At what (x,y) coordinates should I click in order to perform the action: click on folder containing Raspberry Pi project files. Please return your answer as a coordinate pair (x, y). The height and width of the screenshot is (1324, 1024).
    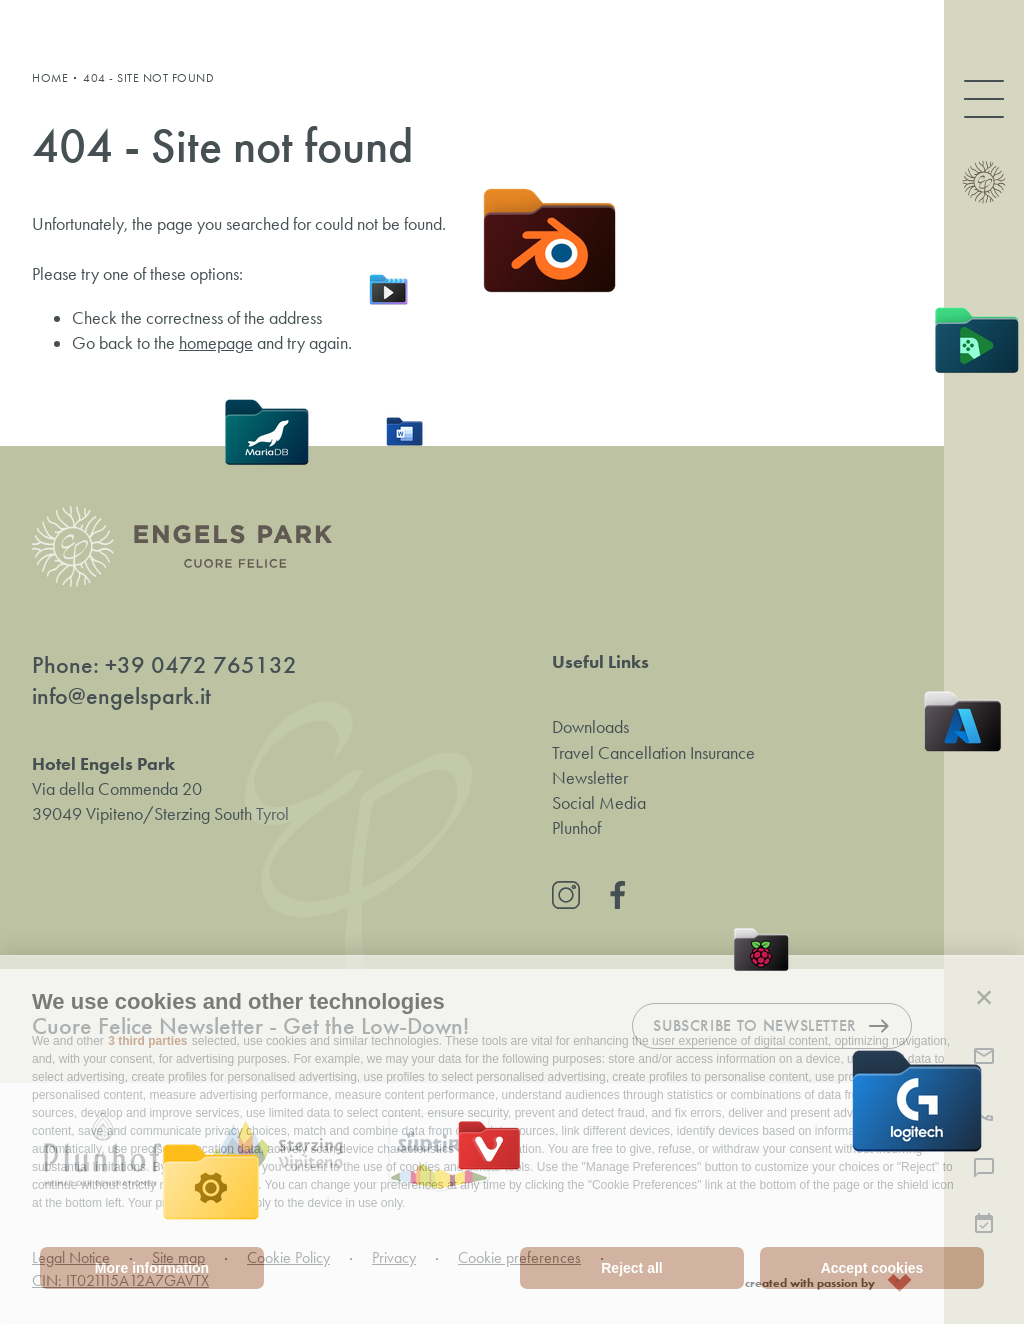
    Looking at the image, I should click on (761, 951).